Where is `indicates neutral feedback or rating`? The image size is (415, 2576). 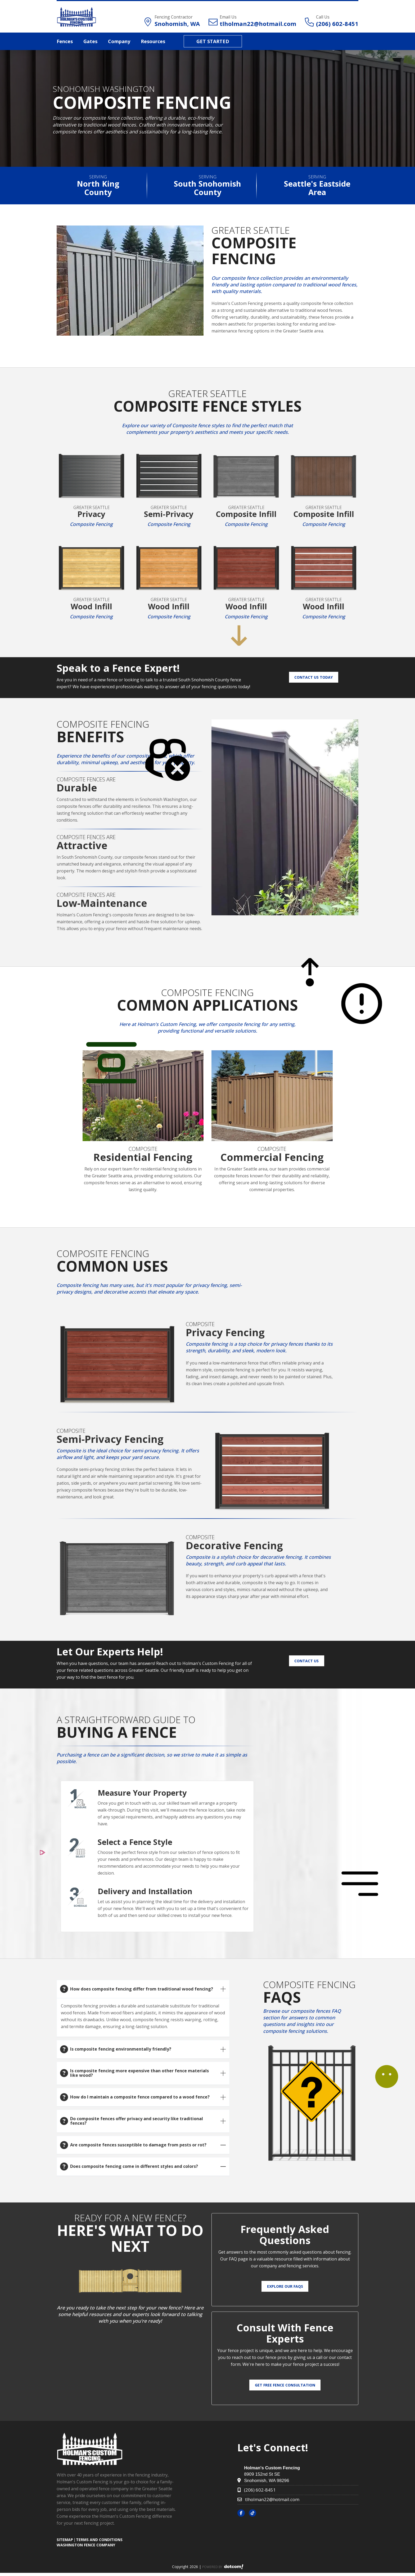
indicates neutral feedback or rating is located at coordinates (387, 2077).